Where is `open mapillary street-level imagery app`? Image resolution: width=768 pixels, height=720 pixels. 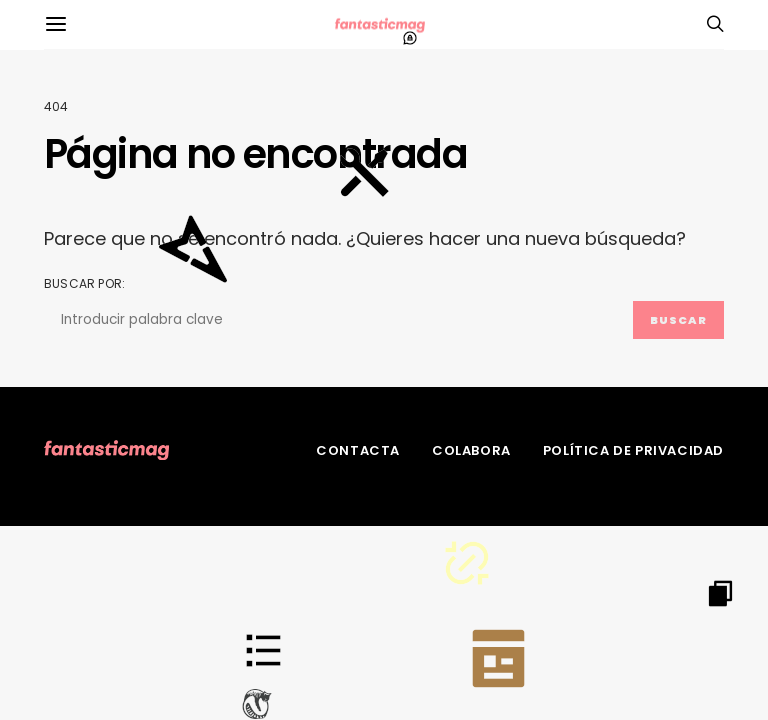
open mapillary street-level imagery app is located at coordinates (193, 249).